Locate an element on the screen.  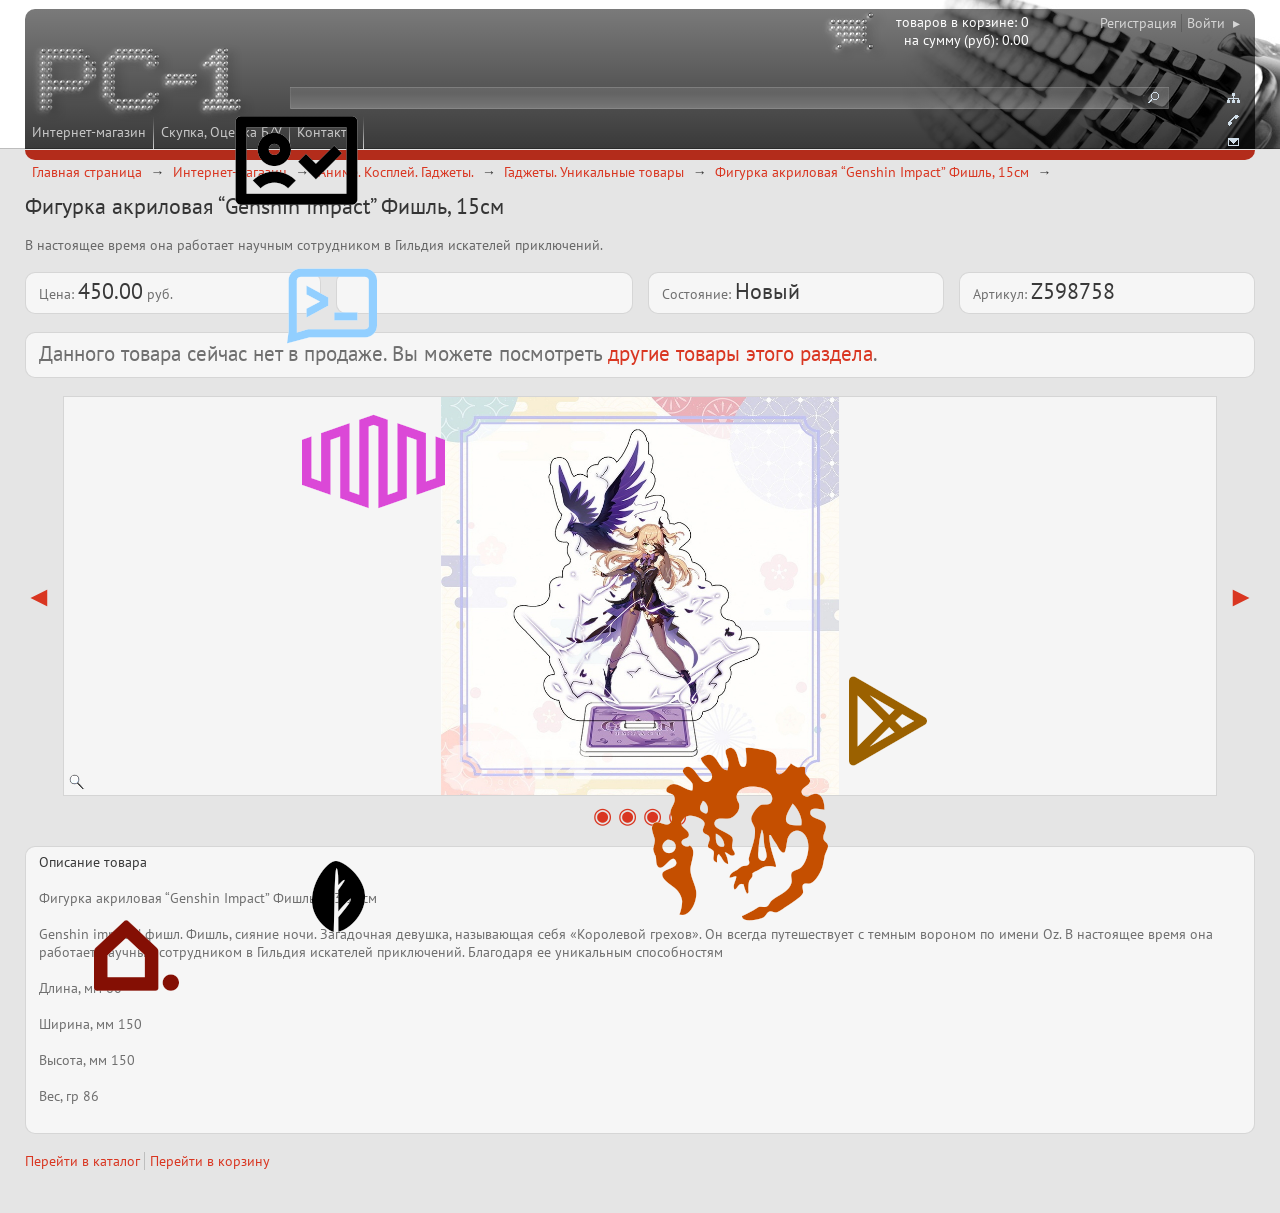
october cms logo is located at coordinates (338, 896).